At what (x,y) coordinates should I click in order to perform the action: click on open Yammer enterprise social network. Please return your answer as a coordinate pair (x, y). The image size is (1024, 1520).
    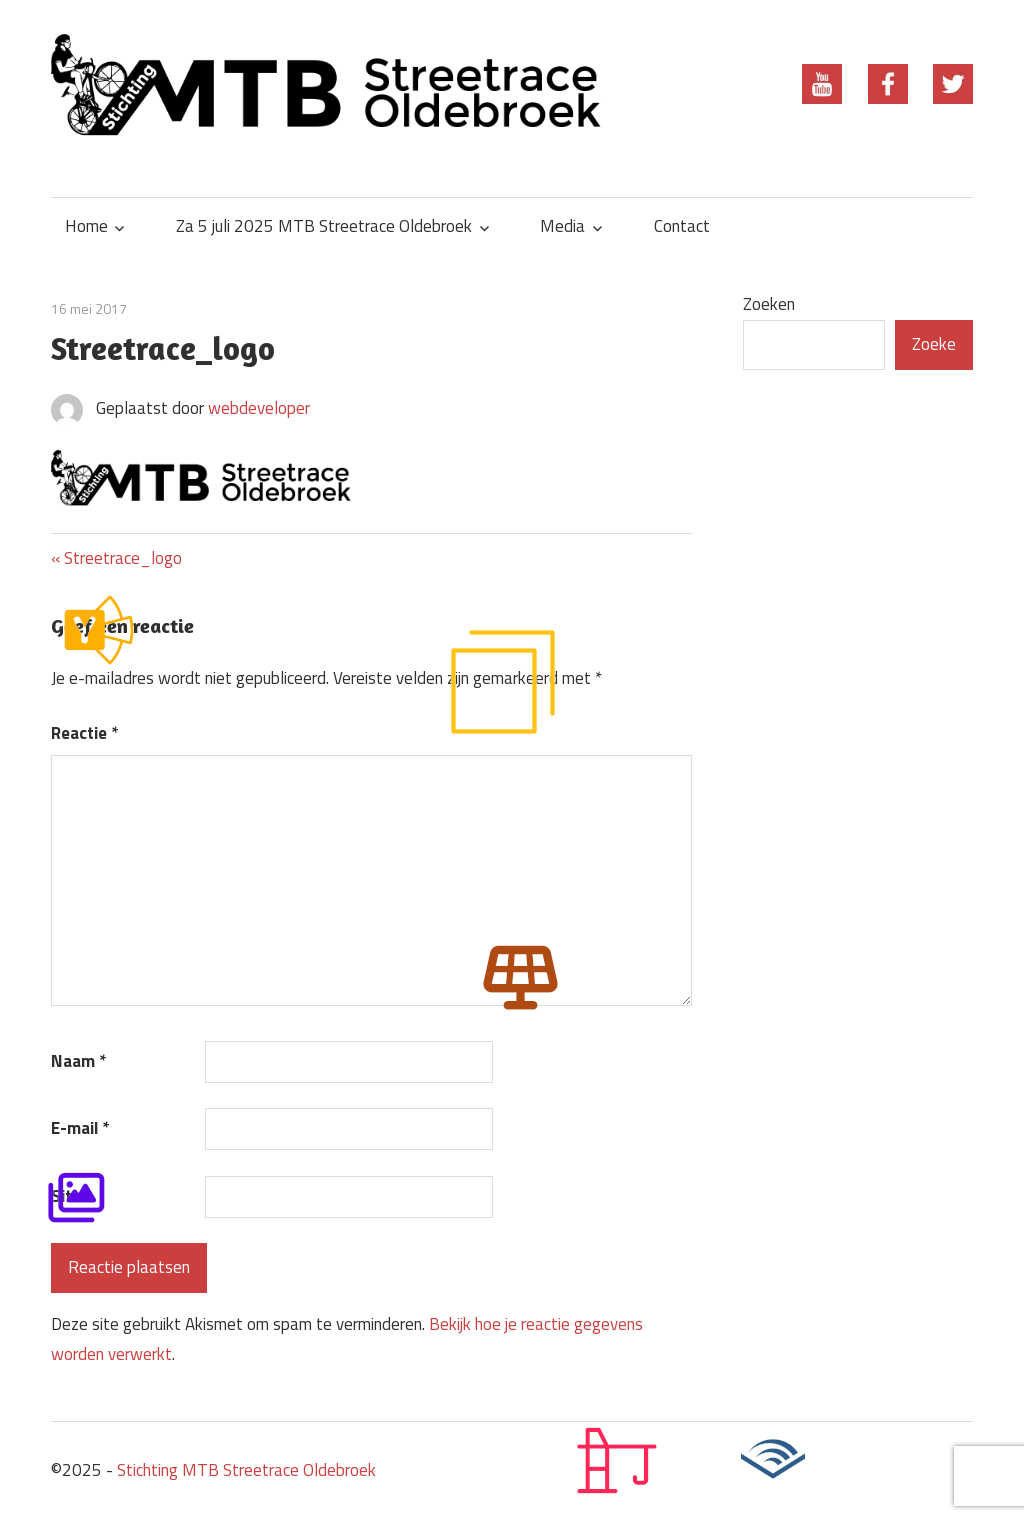
    Looking at the image, I should click on (99, 630).